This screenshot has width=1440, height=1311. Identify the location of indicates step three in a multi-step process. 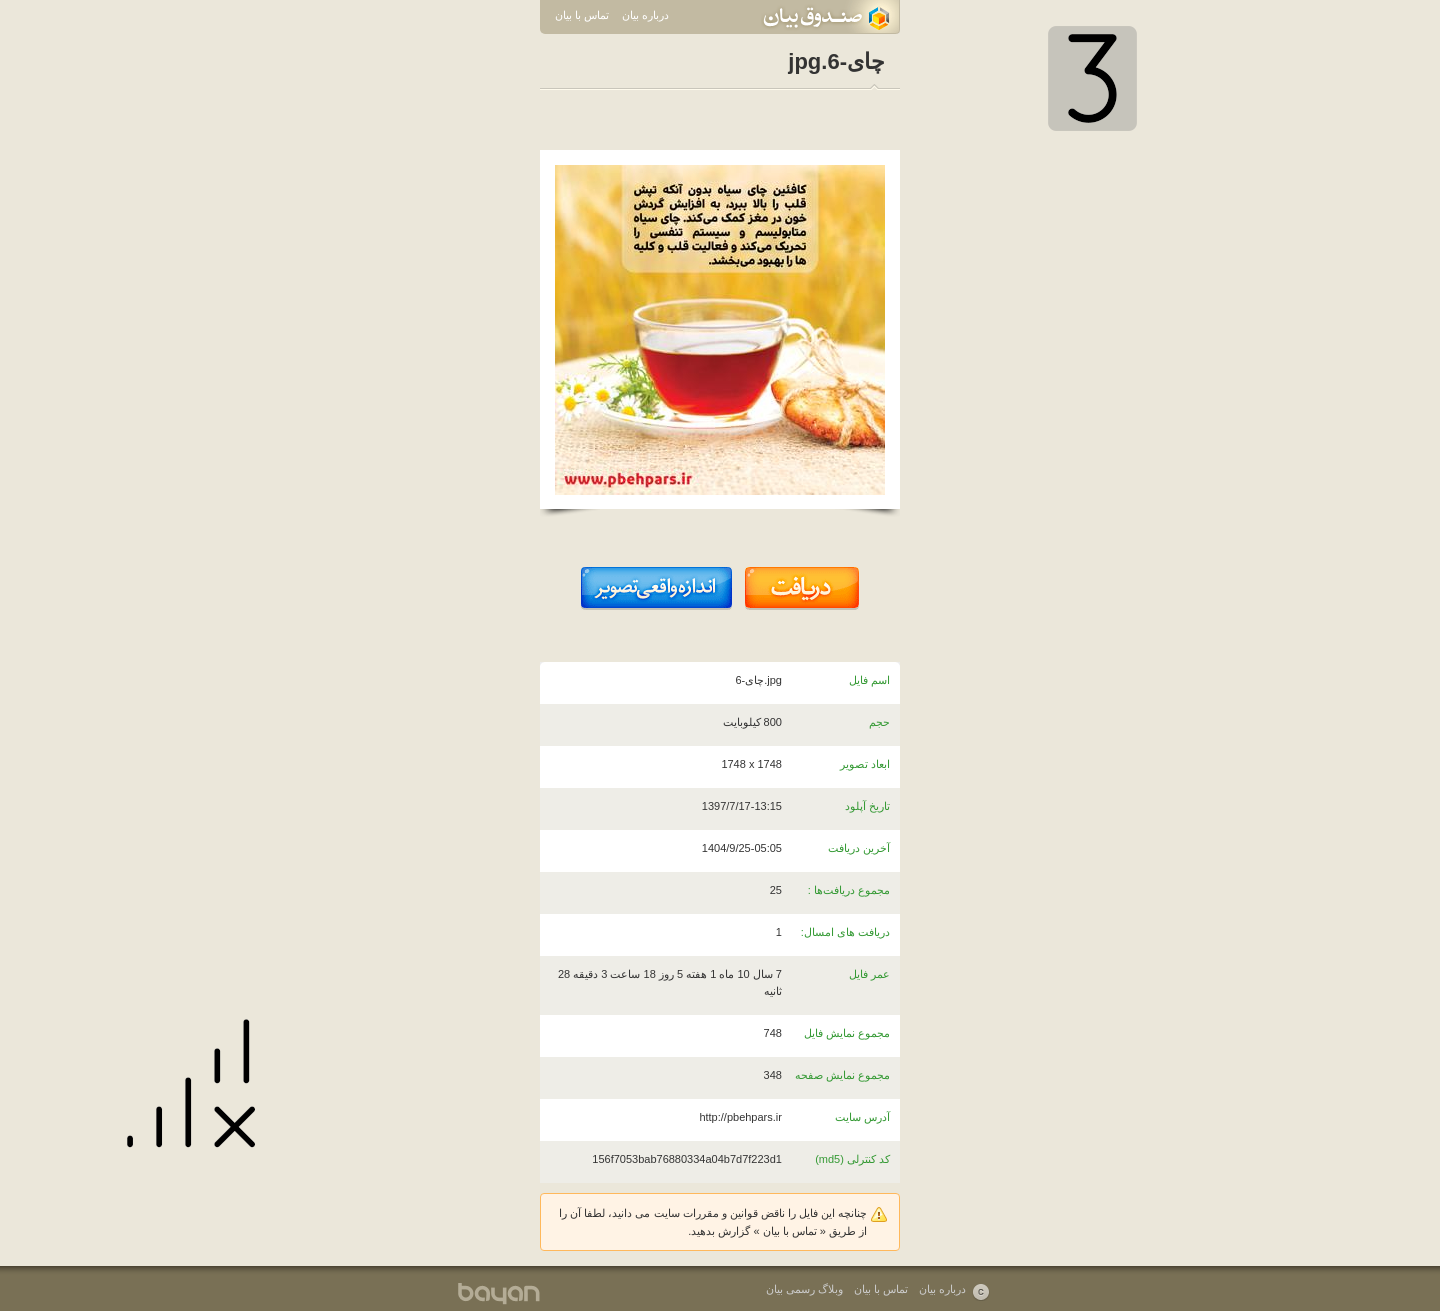
(1092, 78).